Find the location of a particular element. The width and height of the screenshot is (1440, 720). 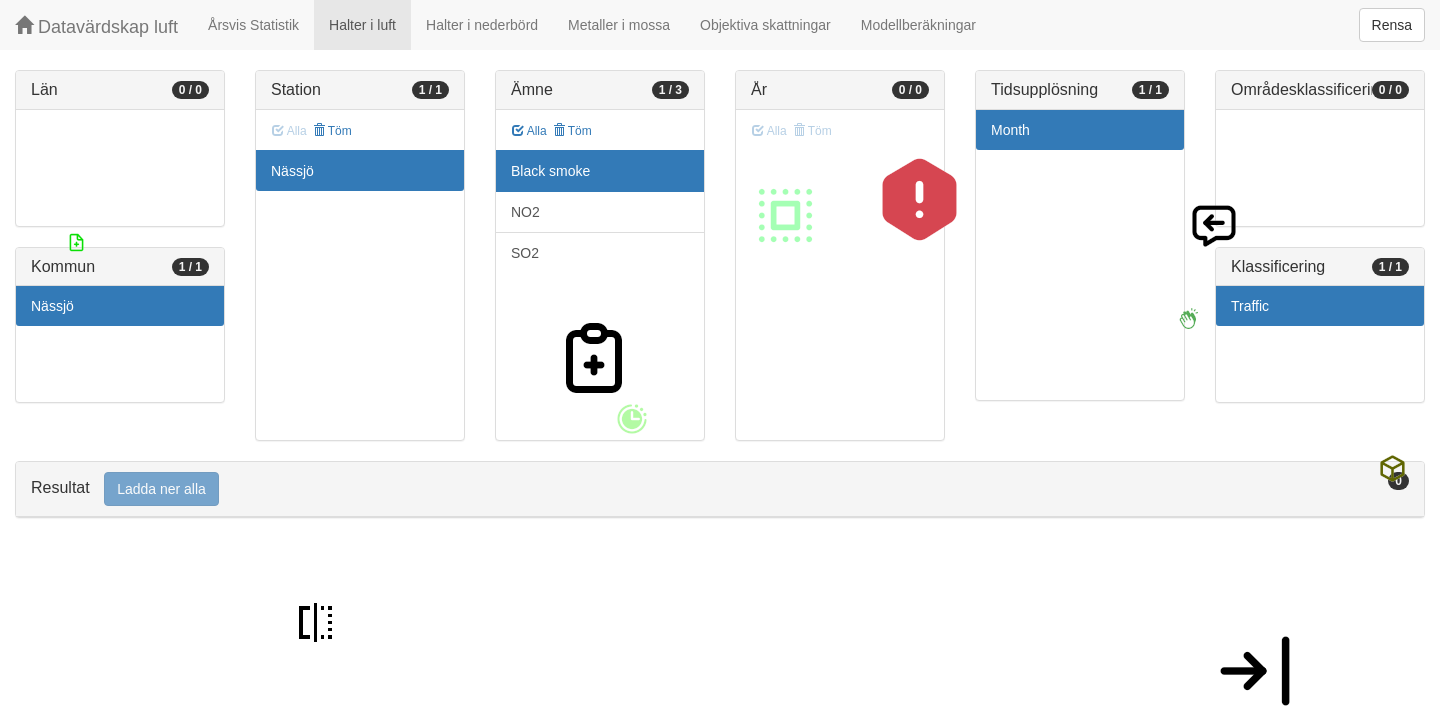

applaud or react positively to content is located at coordinates (1188, 318).